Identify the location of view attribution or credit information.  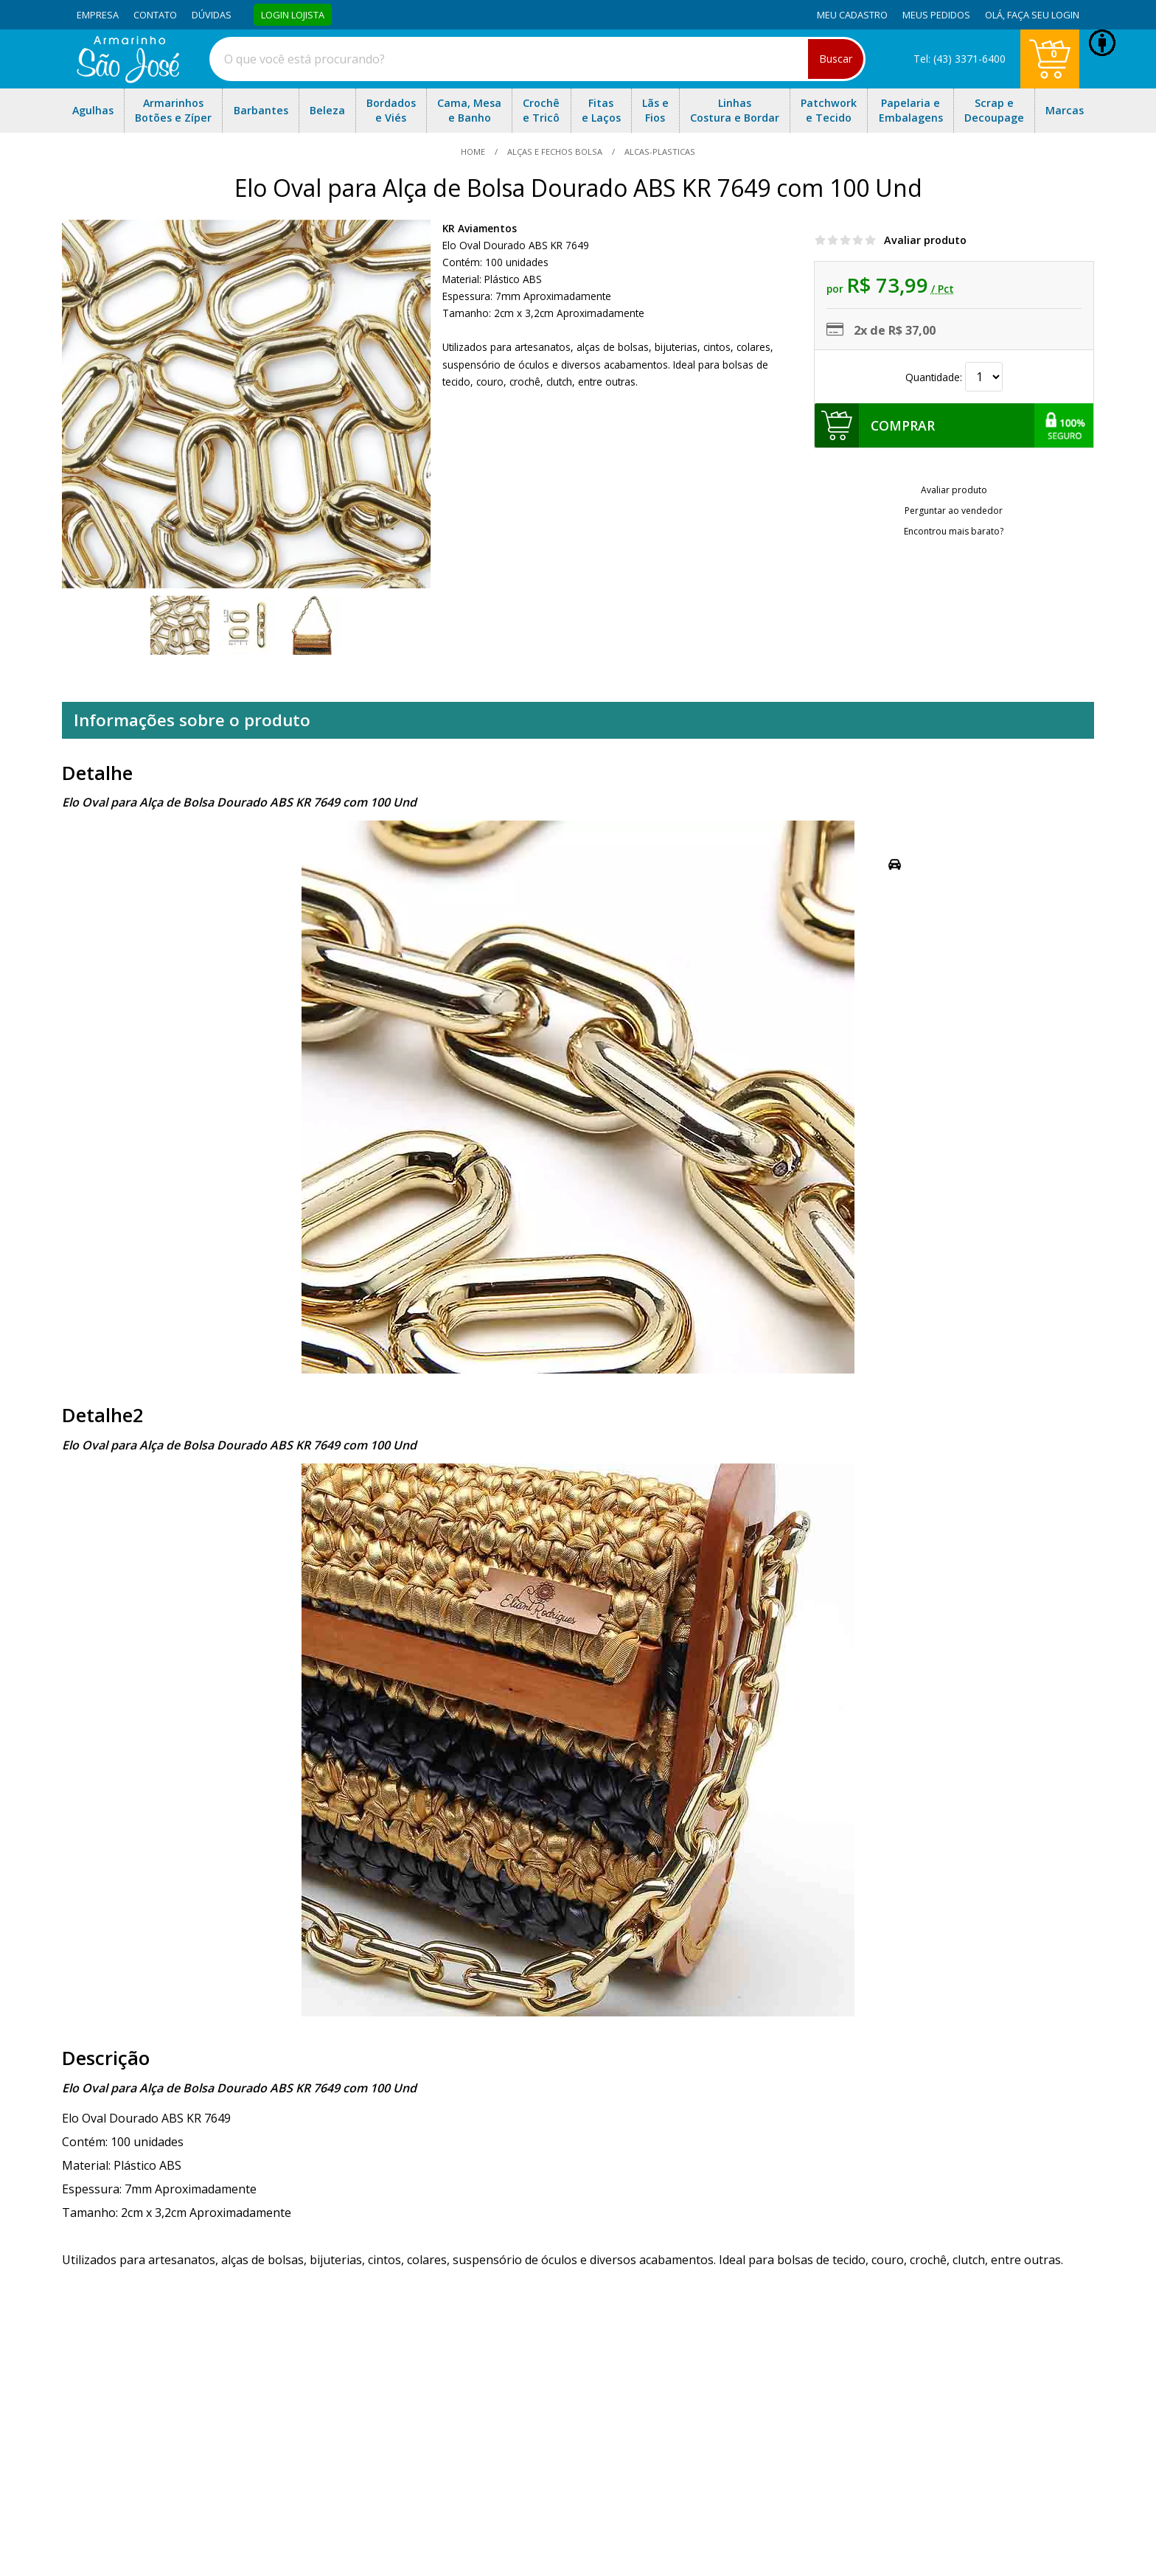
(1102, 43).